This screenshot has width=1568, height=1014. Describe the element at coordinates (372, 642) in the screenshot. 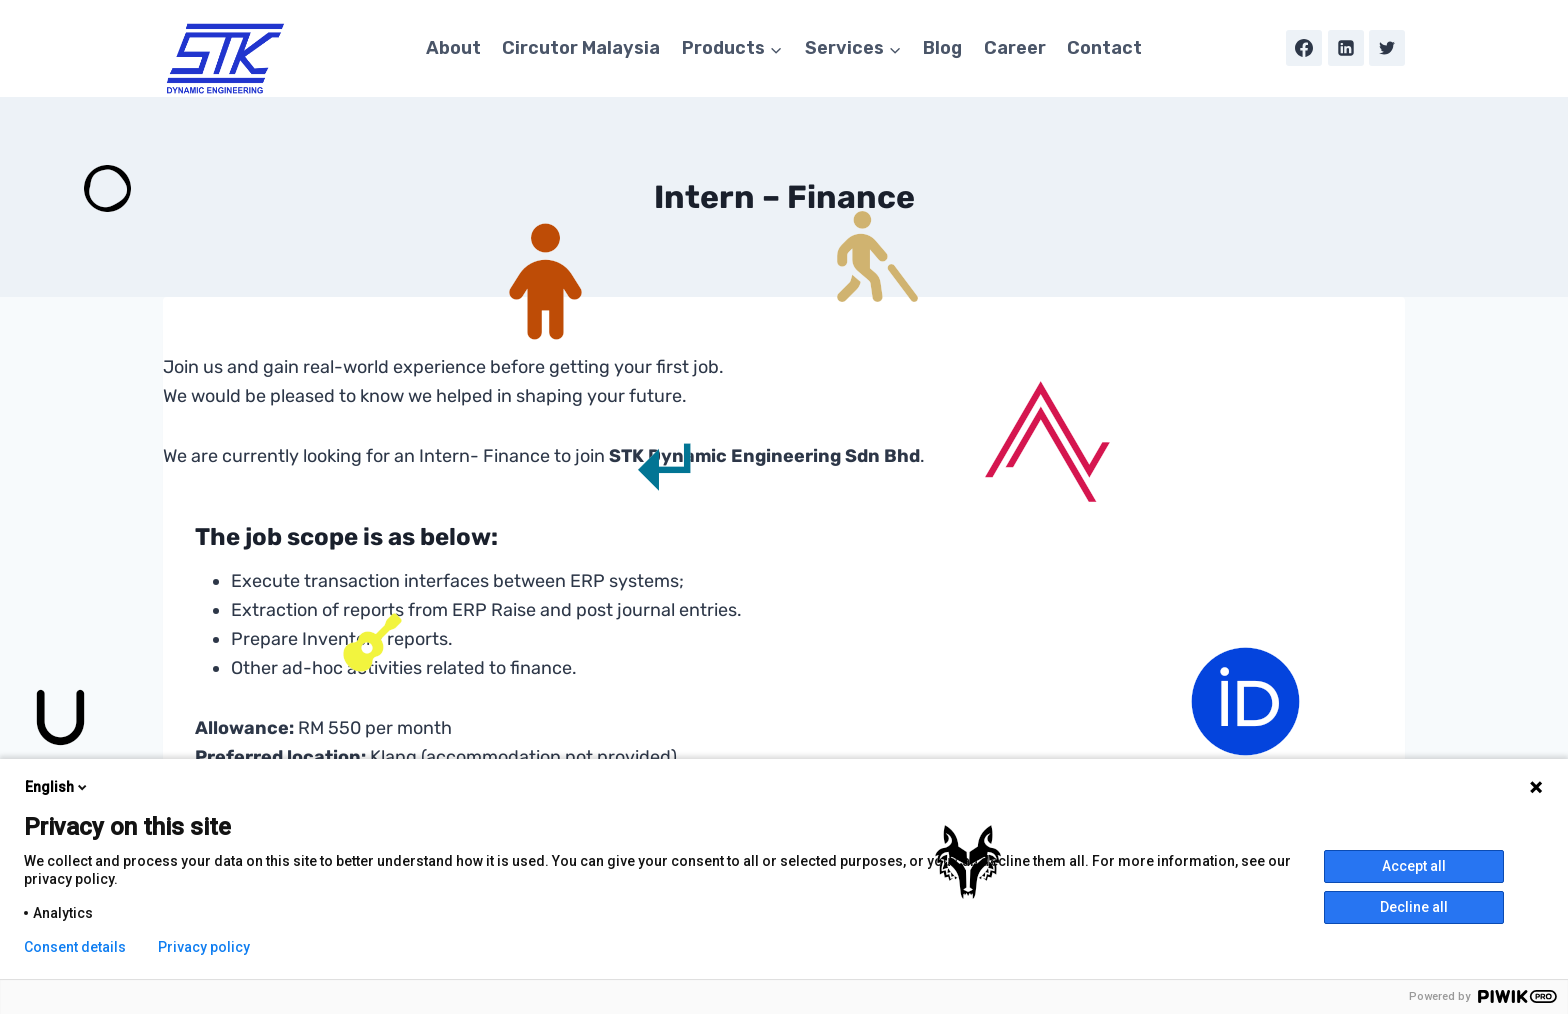

I see `access music or audio settings` at that location.